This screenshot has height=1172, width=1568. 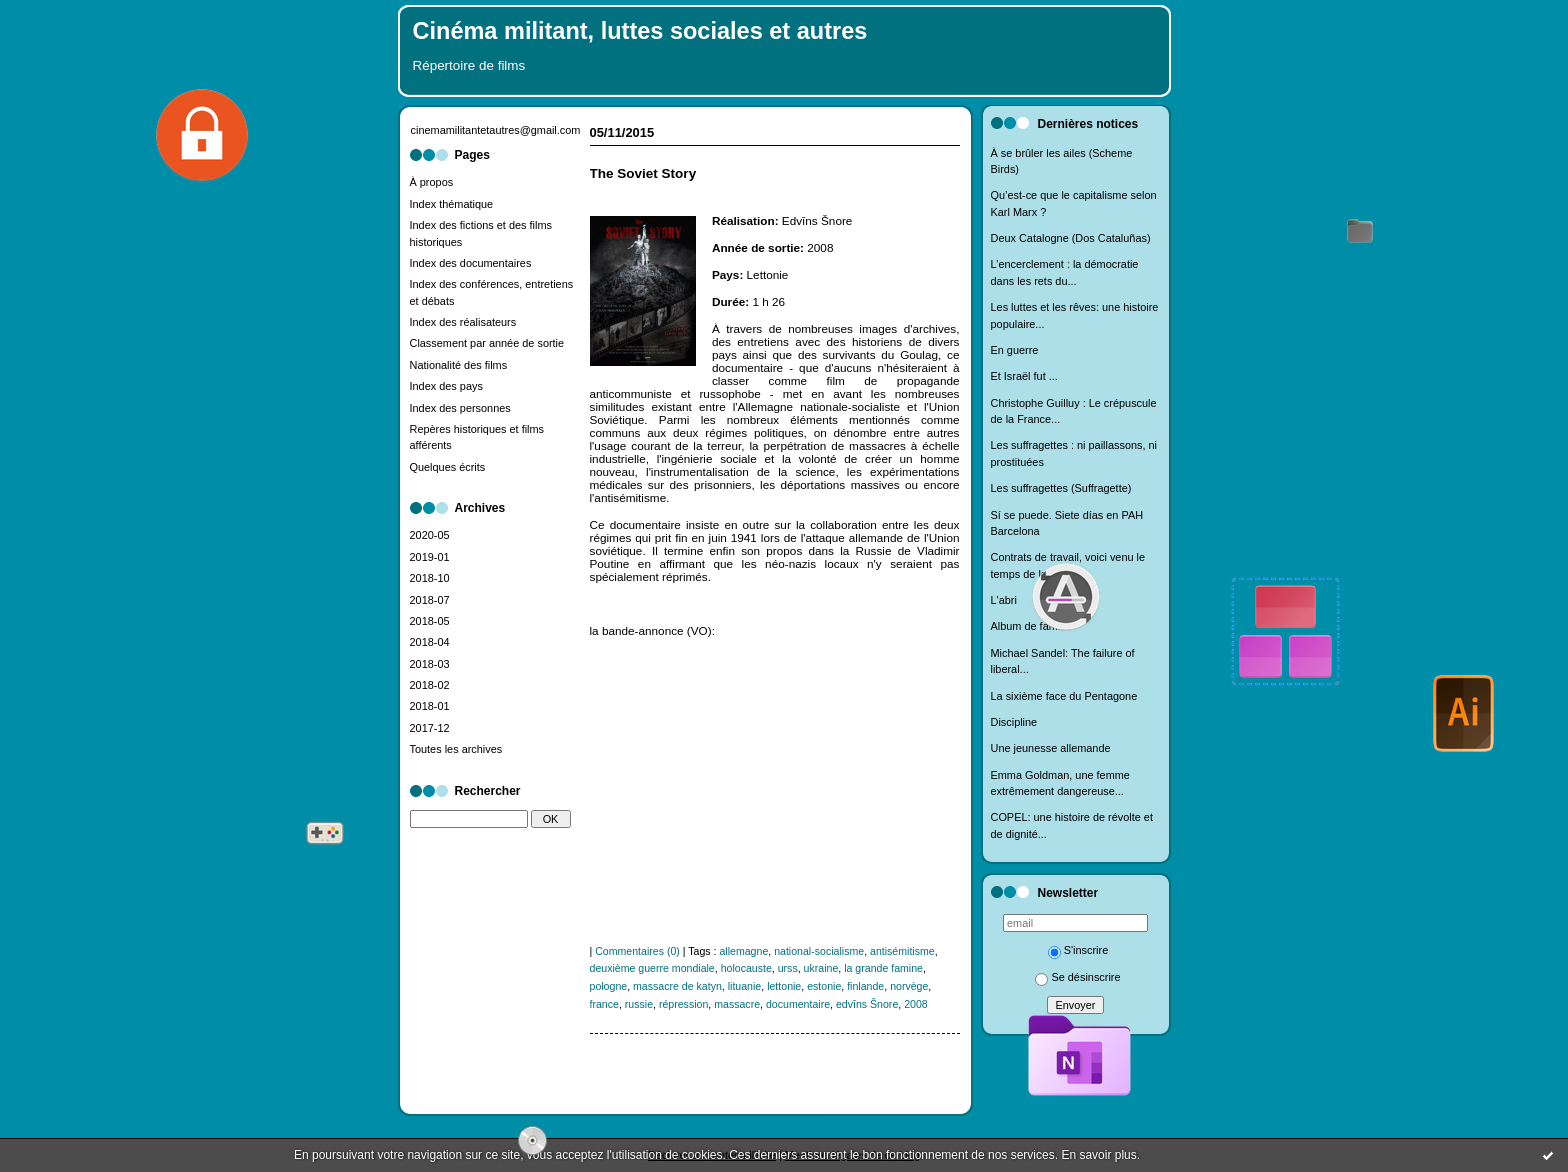 What do you see at coordinates (1360, 231) in the screenshot?
I see `open folder to view contents` at bounding box center [1360, 231].